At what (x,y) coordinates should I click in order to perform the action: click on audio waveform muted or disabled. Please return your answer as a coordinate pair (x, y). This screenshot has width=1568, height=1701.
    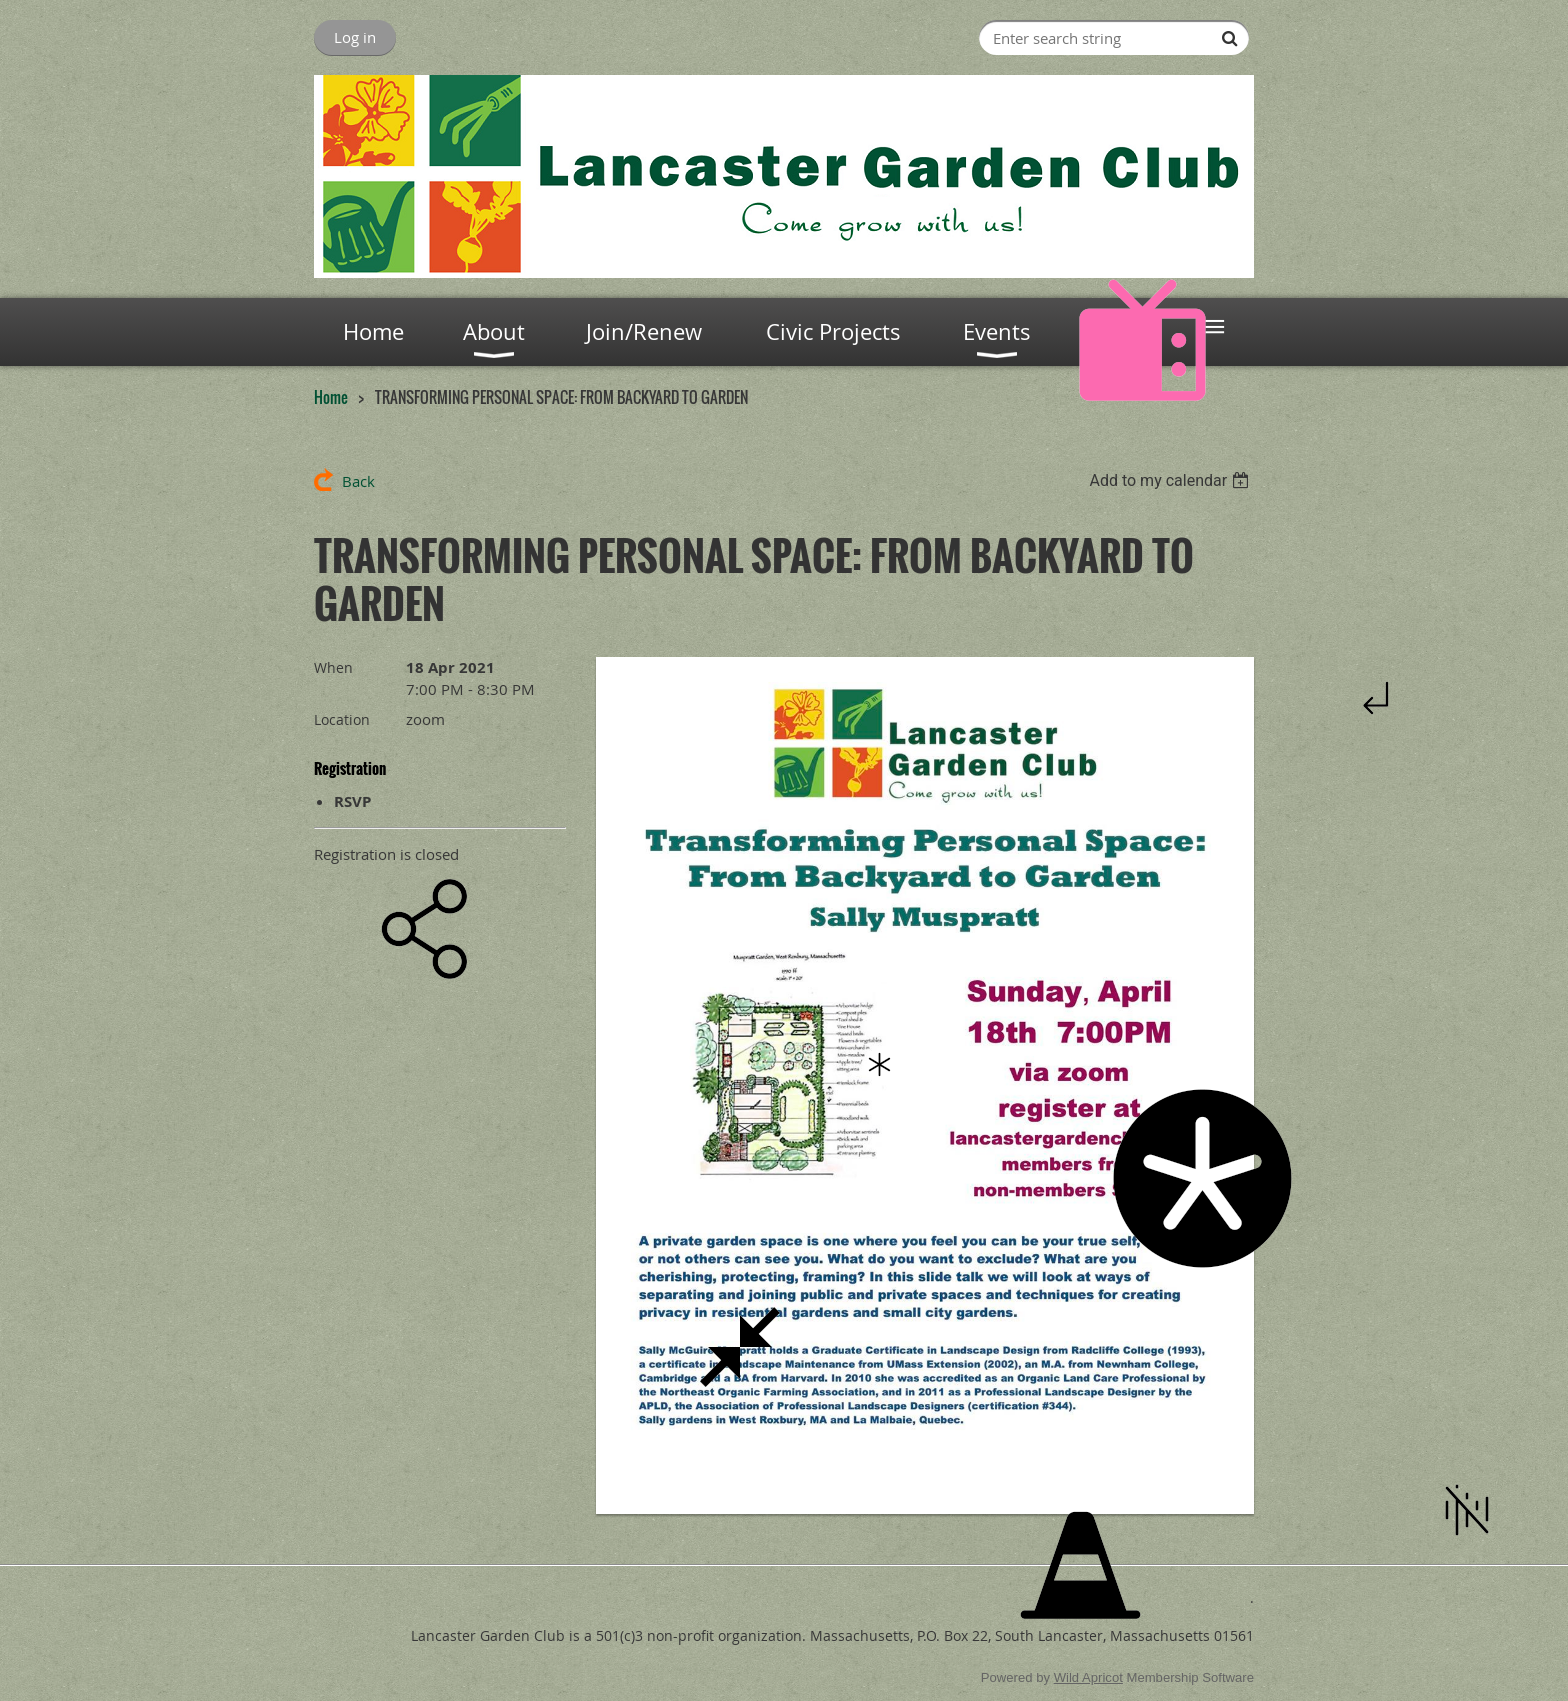
    Looking at the image, I should click on (1467, 1510).